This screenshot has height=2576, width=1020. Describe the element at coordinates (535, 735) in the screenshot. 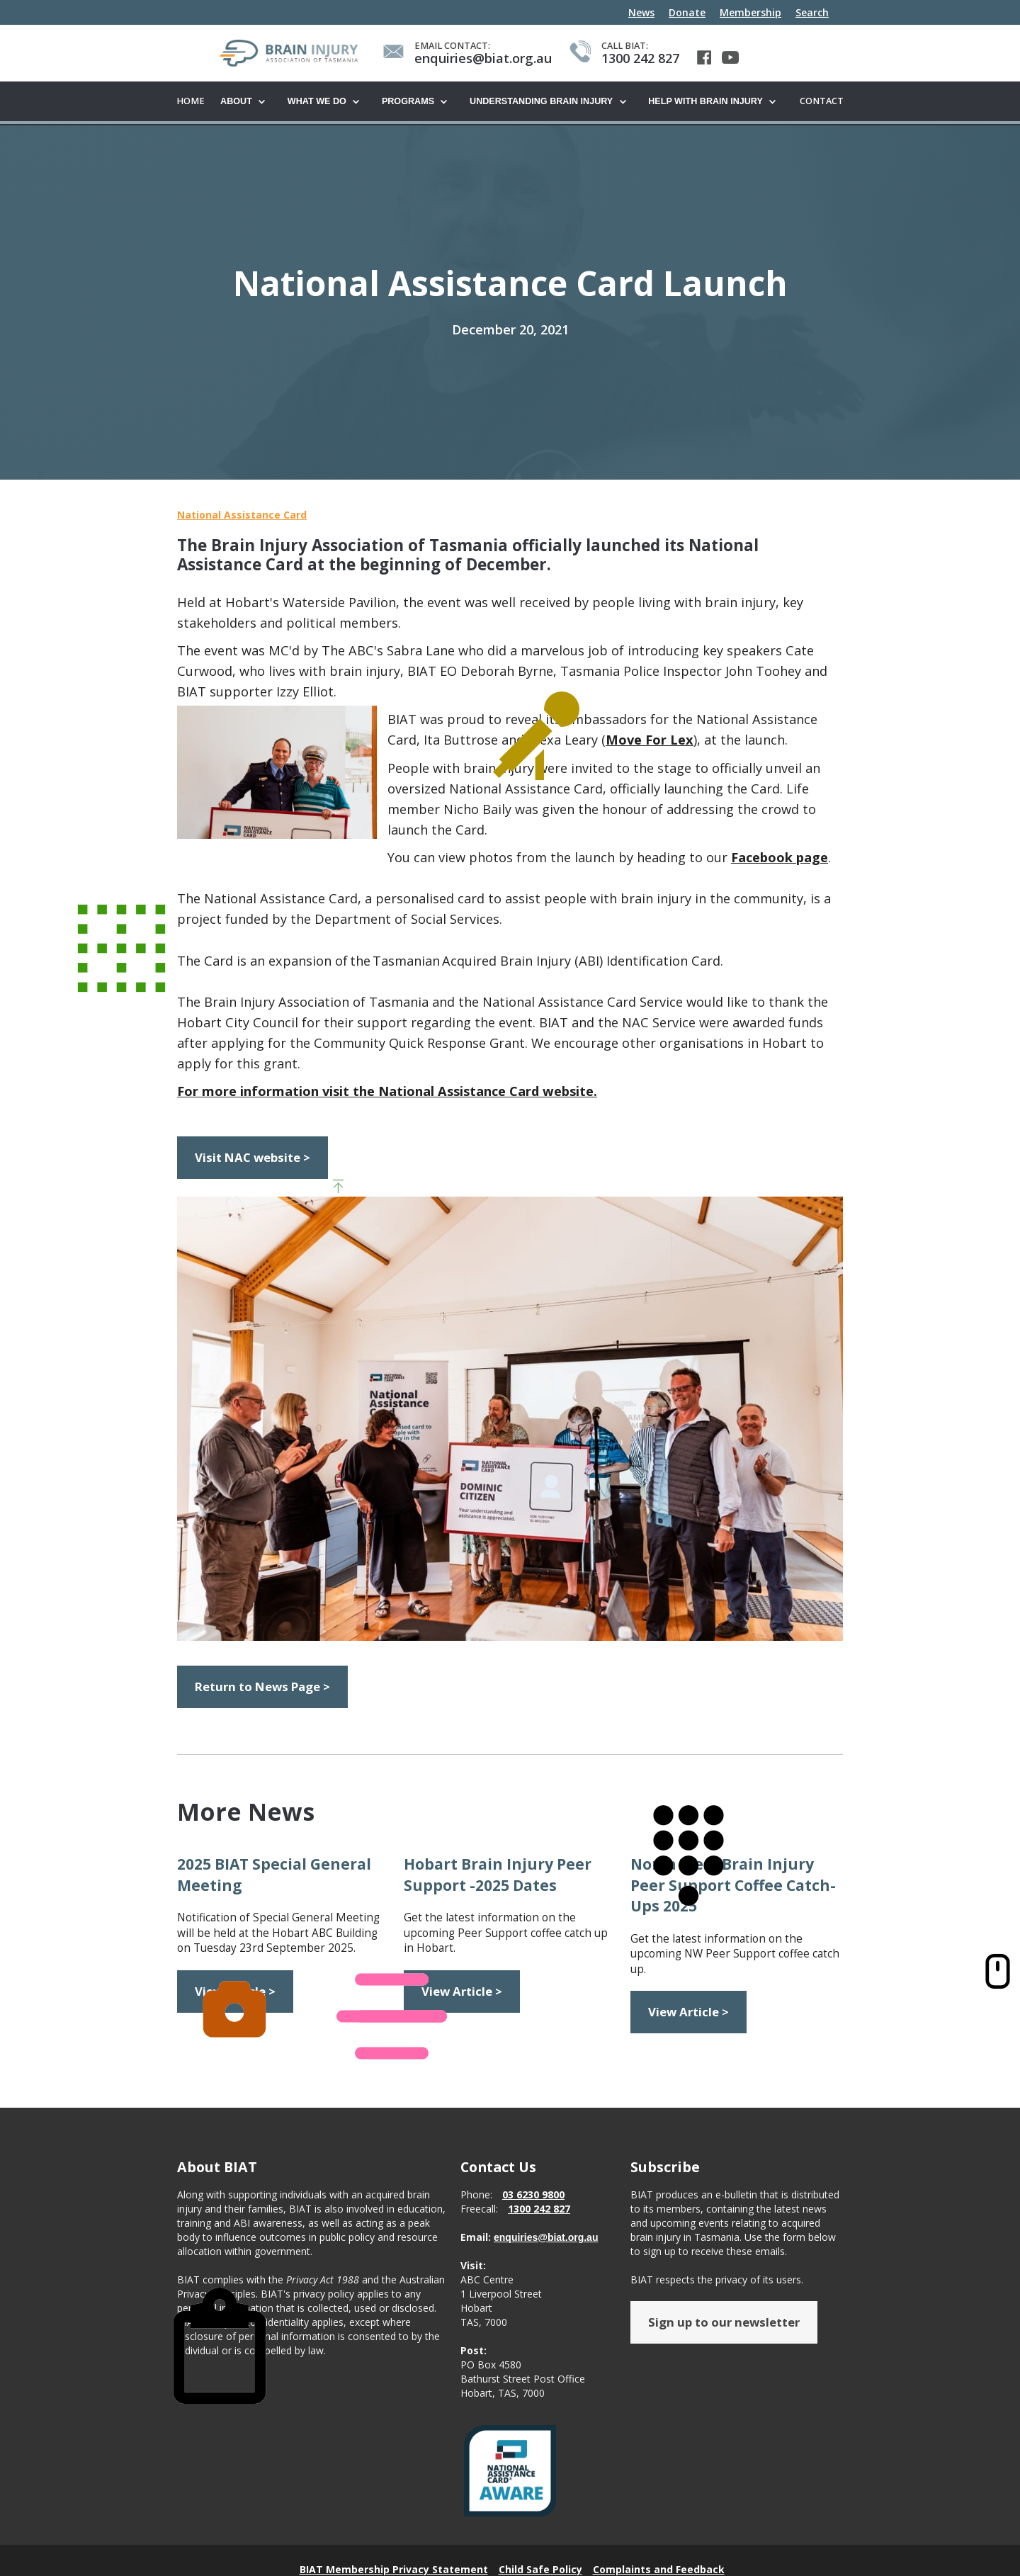

I see `access artist or musician profile` at that location.